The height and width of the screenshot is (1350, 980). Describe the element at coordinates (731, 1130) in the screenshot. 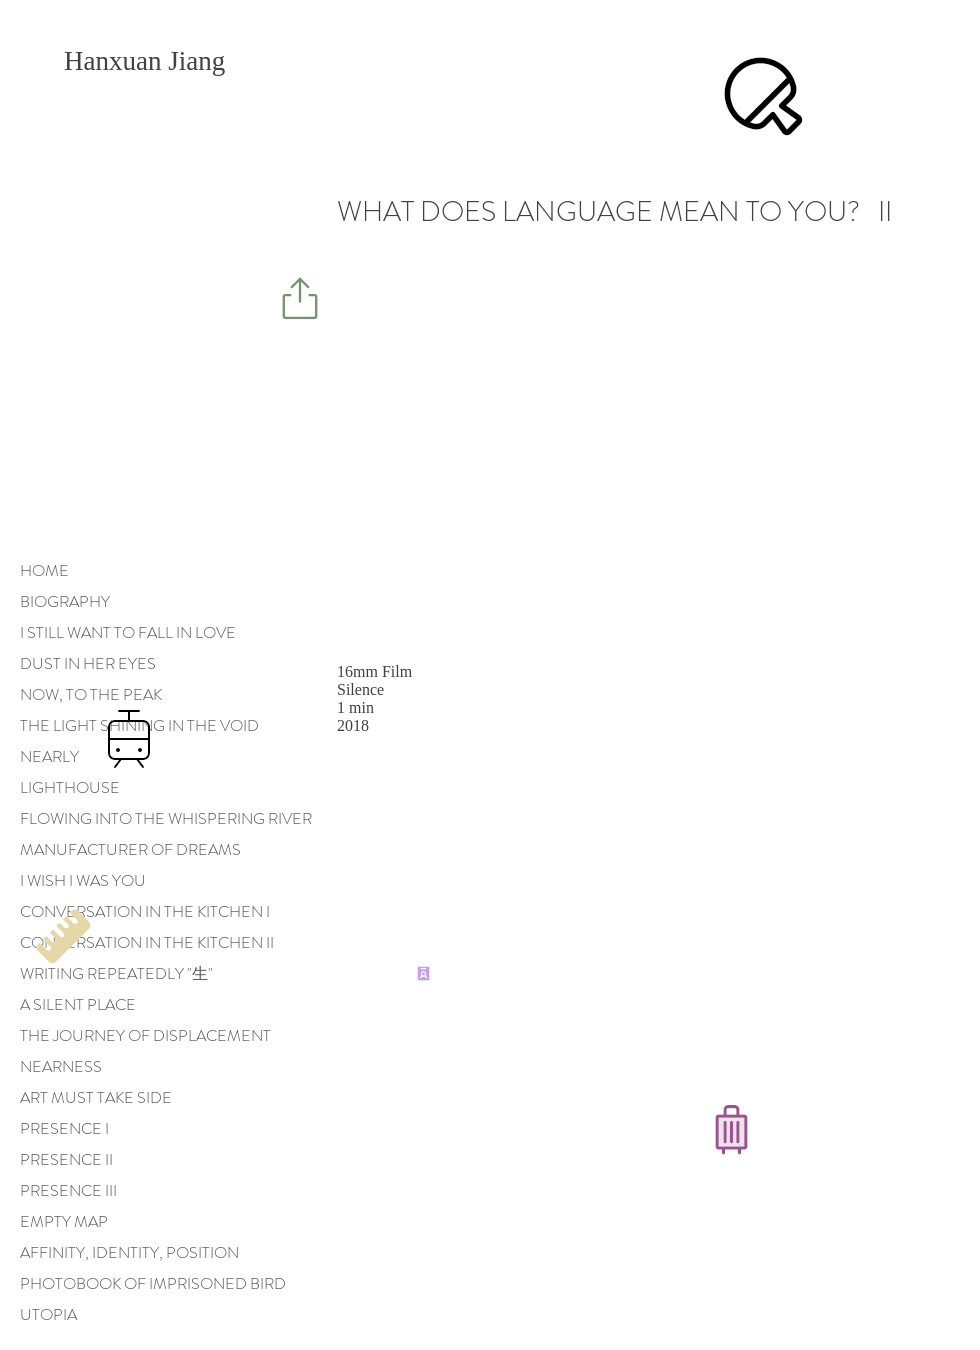

I see `access travel or trip planning features` at that location.